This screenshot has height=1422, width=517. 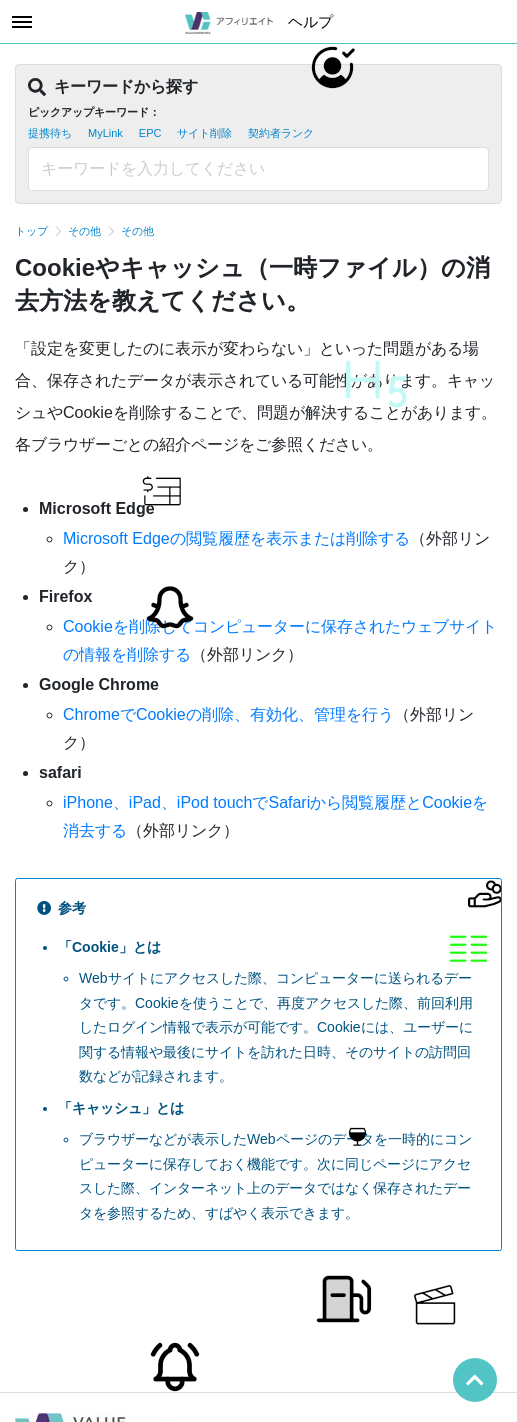 I want to click on view invoice details, so click(x=162, y=491).